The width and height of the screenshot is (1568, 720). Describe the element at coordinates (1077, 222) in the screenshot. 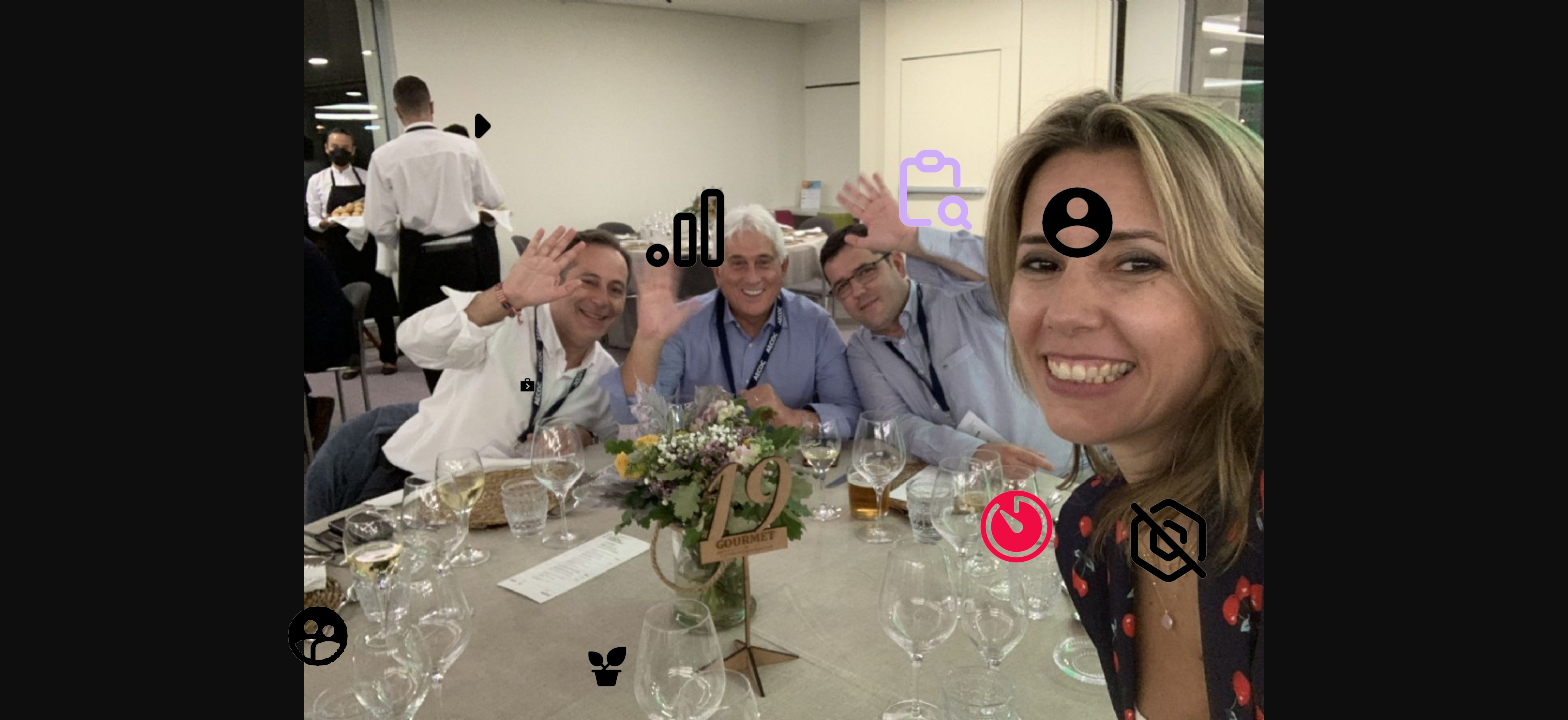

I see `access your profile or account settings` at that location.